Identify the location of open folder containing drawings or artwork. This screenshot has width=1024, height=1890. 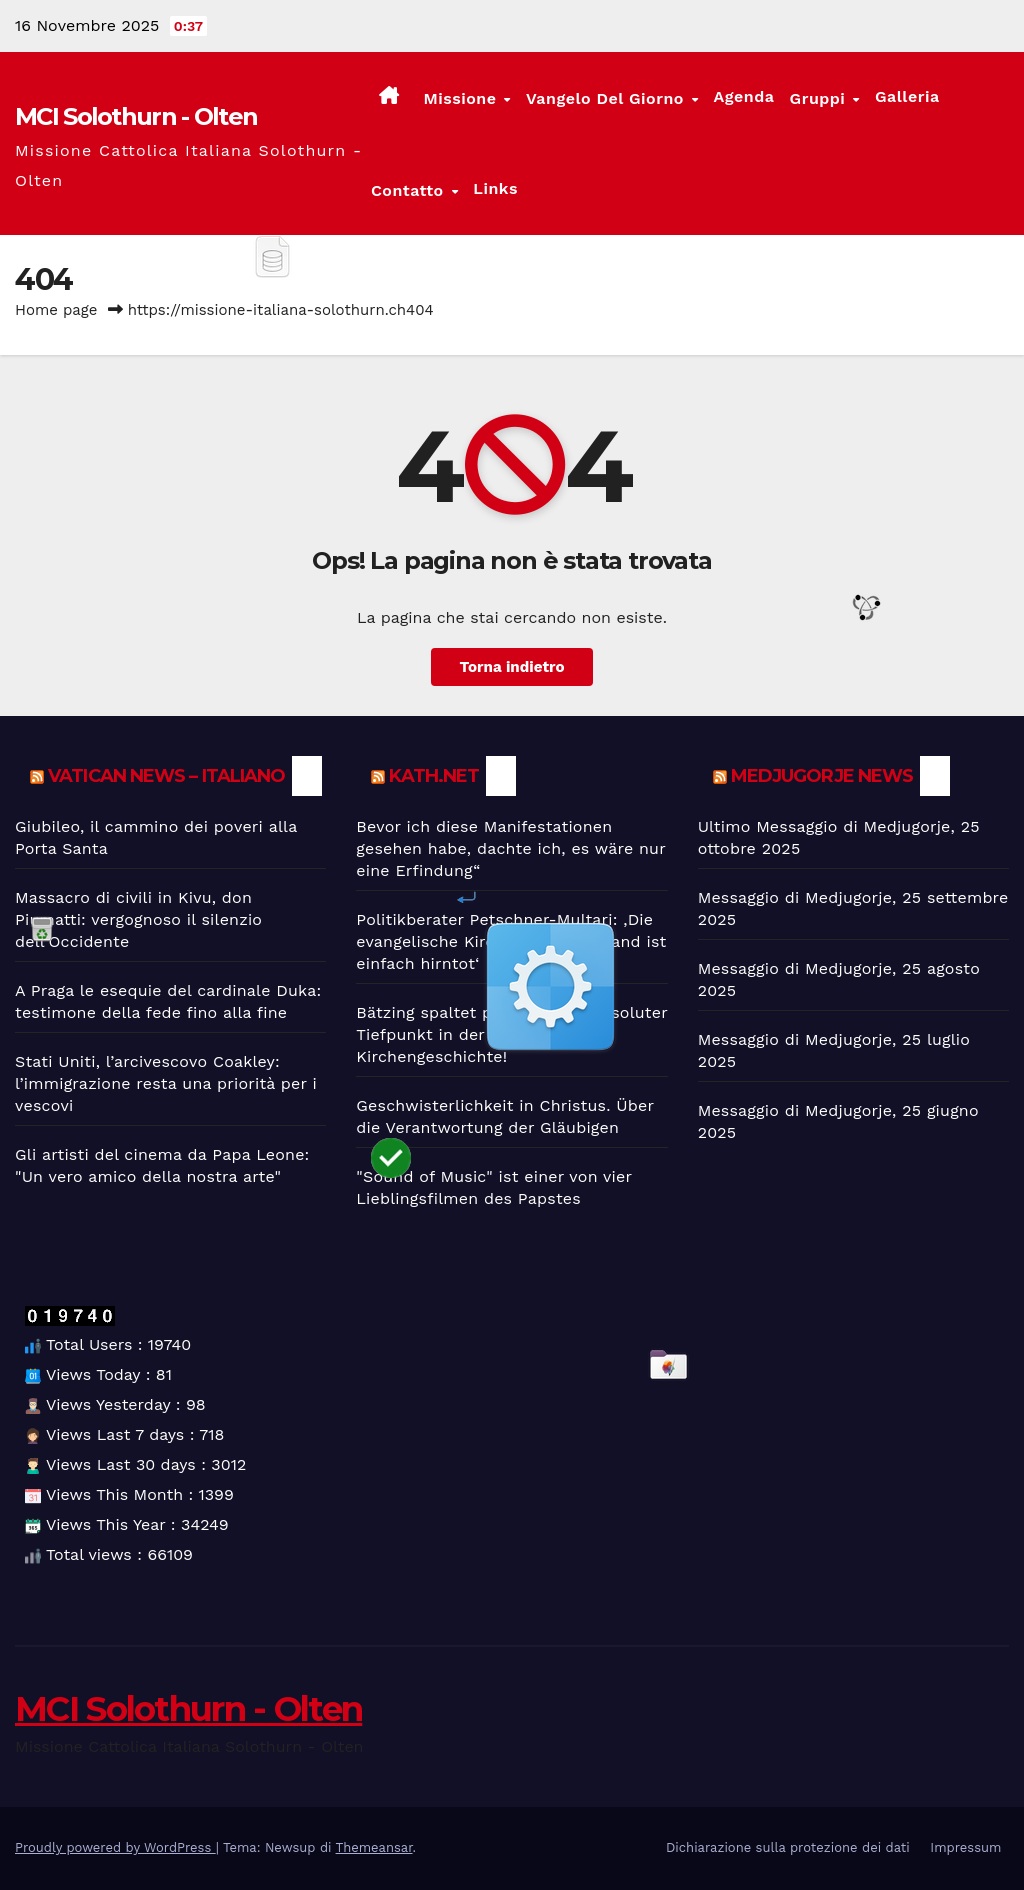
(668, 1365).